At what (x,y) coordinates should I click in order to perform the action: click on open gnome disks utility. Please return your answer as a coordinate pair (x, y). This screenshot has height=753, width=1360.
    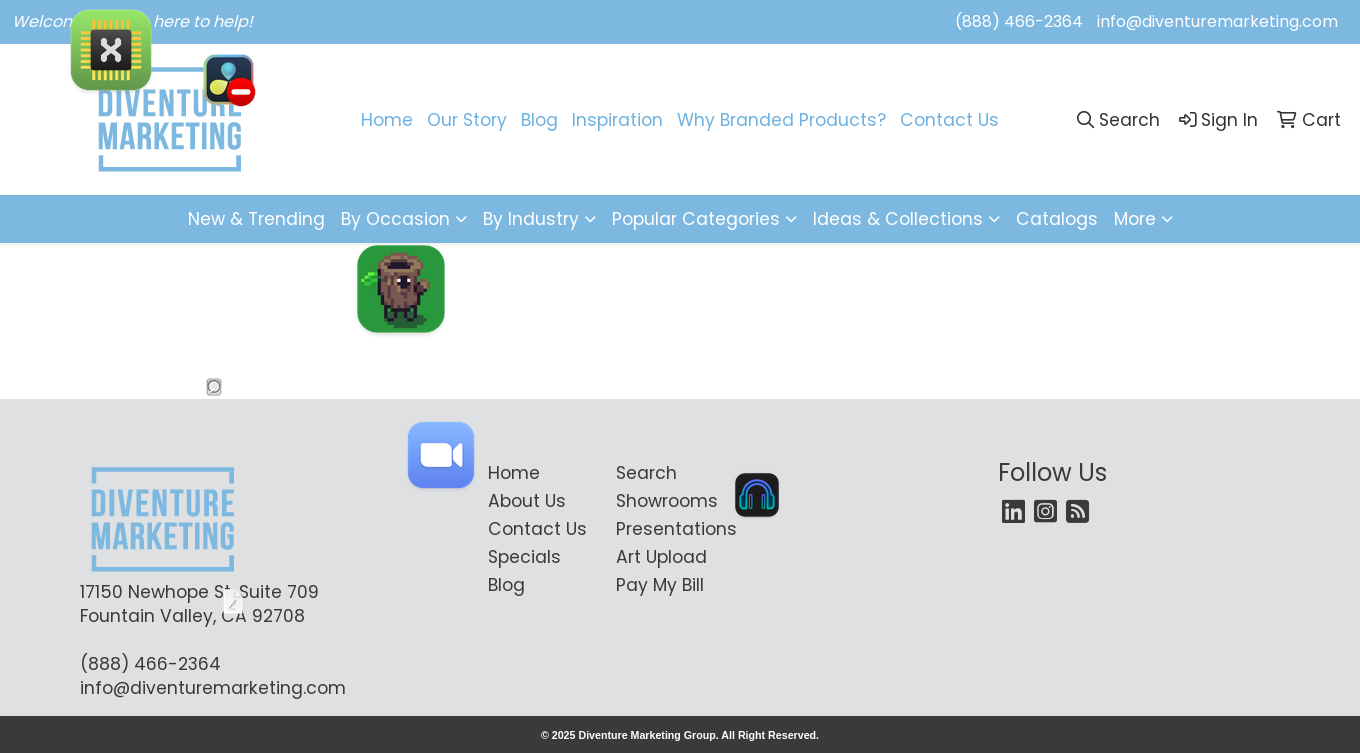
    Looking at the image, I should click on (214, 387).